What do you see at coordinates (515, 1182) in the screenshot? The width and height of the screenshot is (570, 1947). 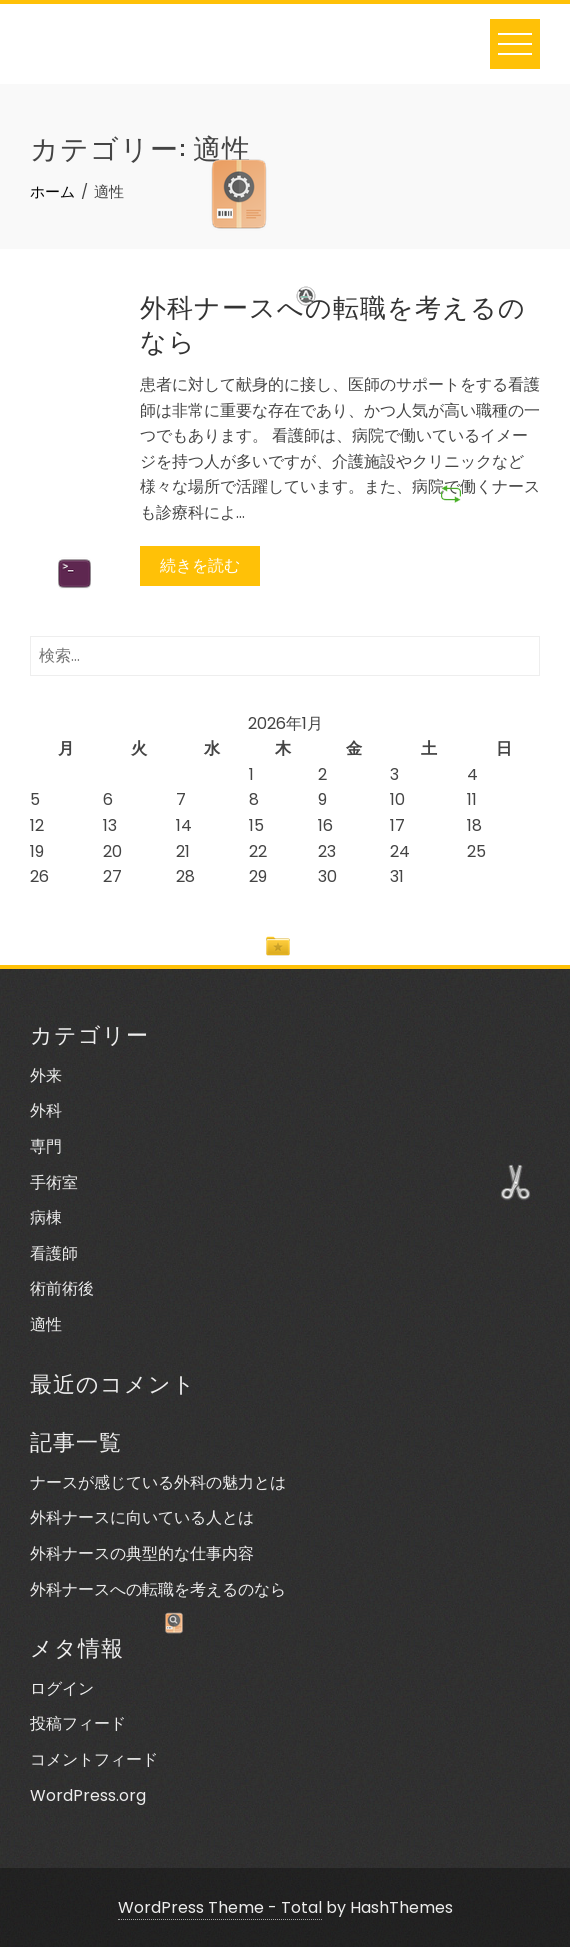 I see `cut selected content to clipboard` at bounding box center [515, 1182].